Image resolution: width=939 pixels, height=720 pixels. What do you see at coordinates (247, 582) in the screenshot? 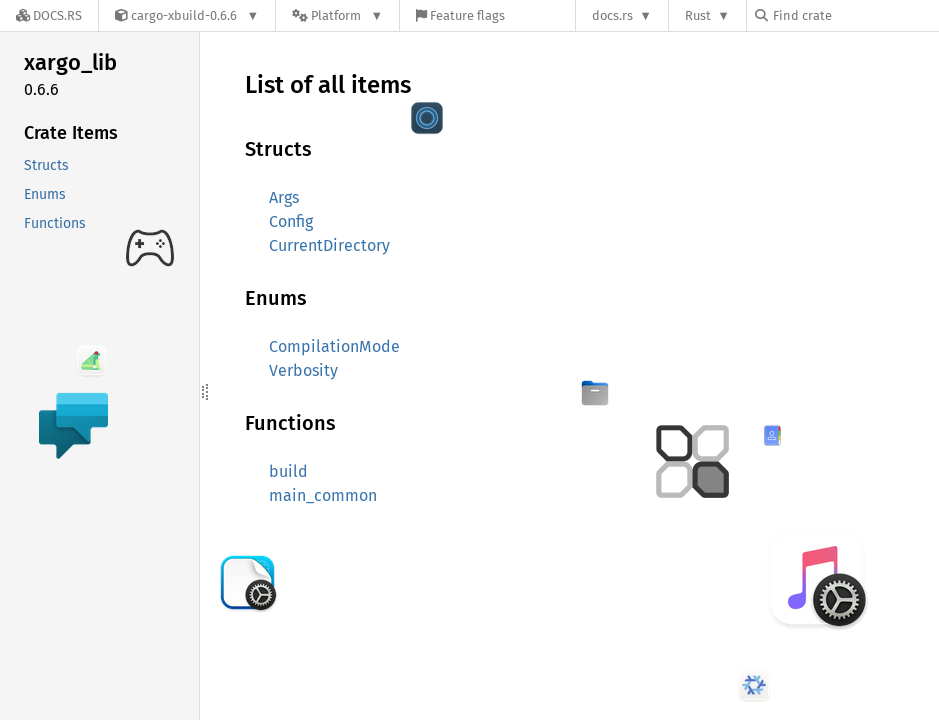
I see `configure file type associations and default apps` at bounding box center [247, 582].